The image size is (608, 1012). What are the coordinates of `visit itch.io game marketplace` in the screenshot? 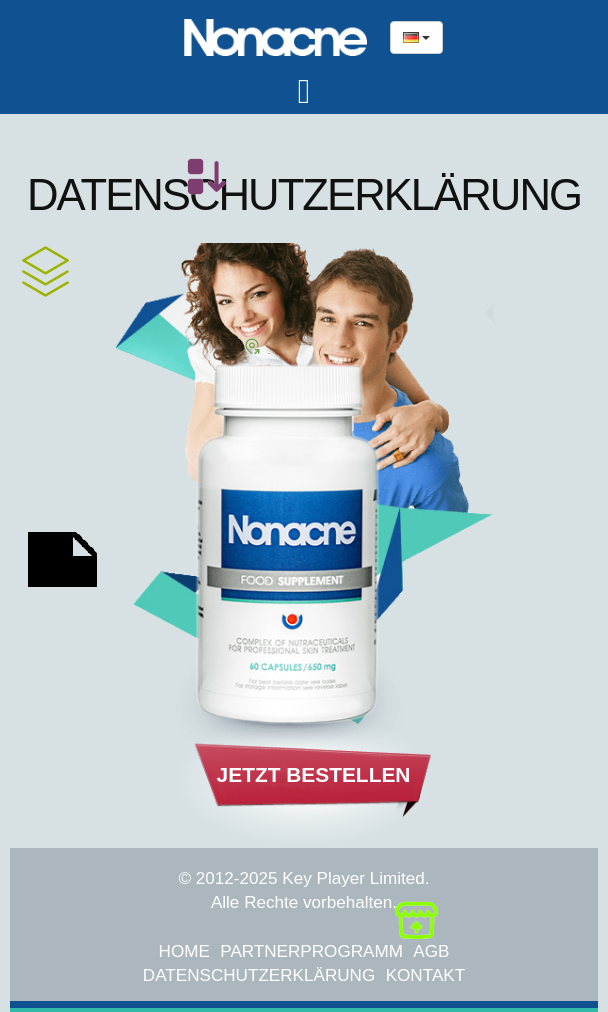 It's located at (416, 919).